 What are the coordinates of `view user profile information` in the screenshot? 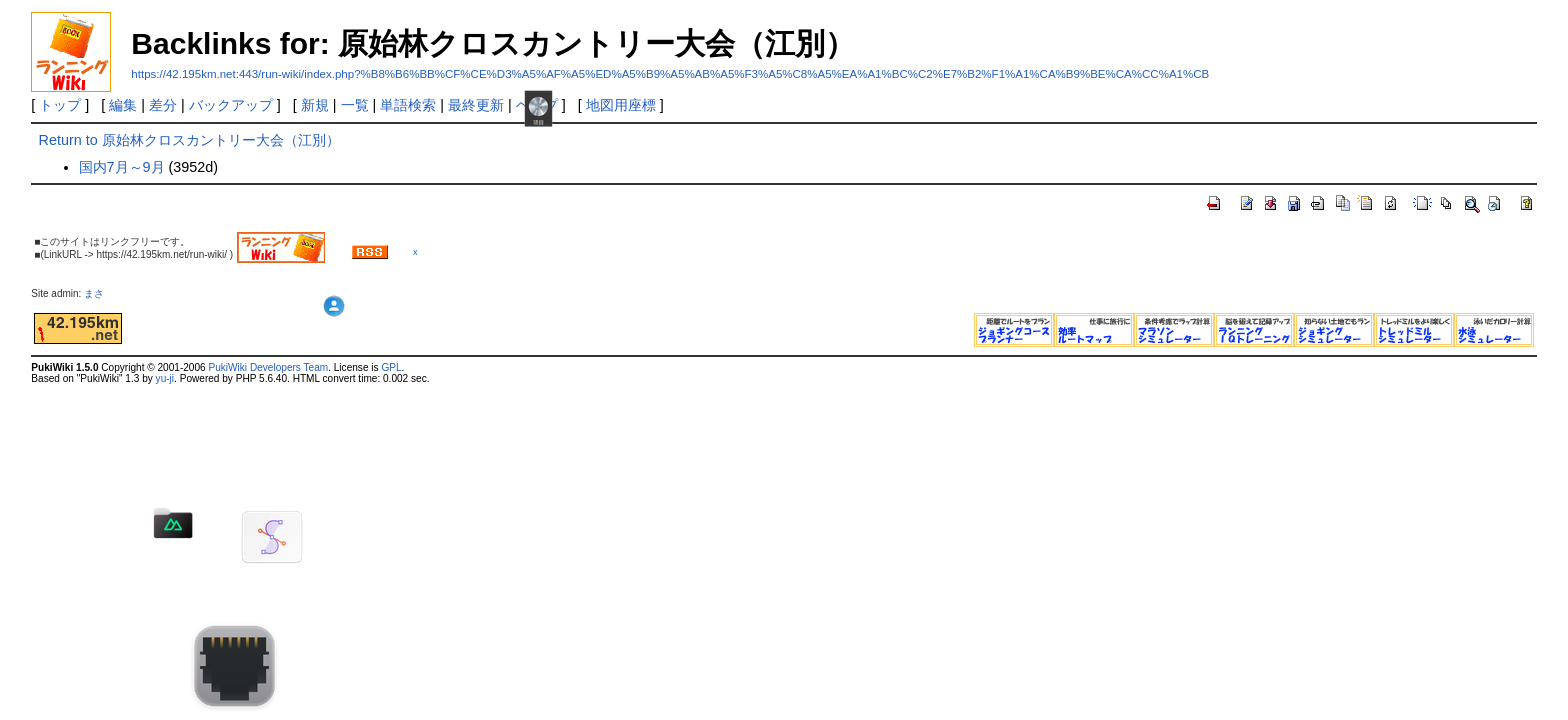 It's located at (334, 306).